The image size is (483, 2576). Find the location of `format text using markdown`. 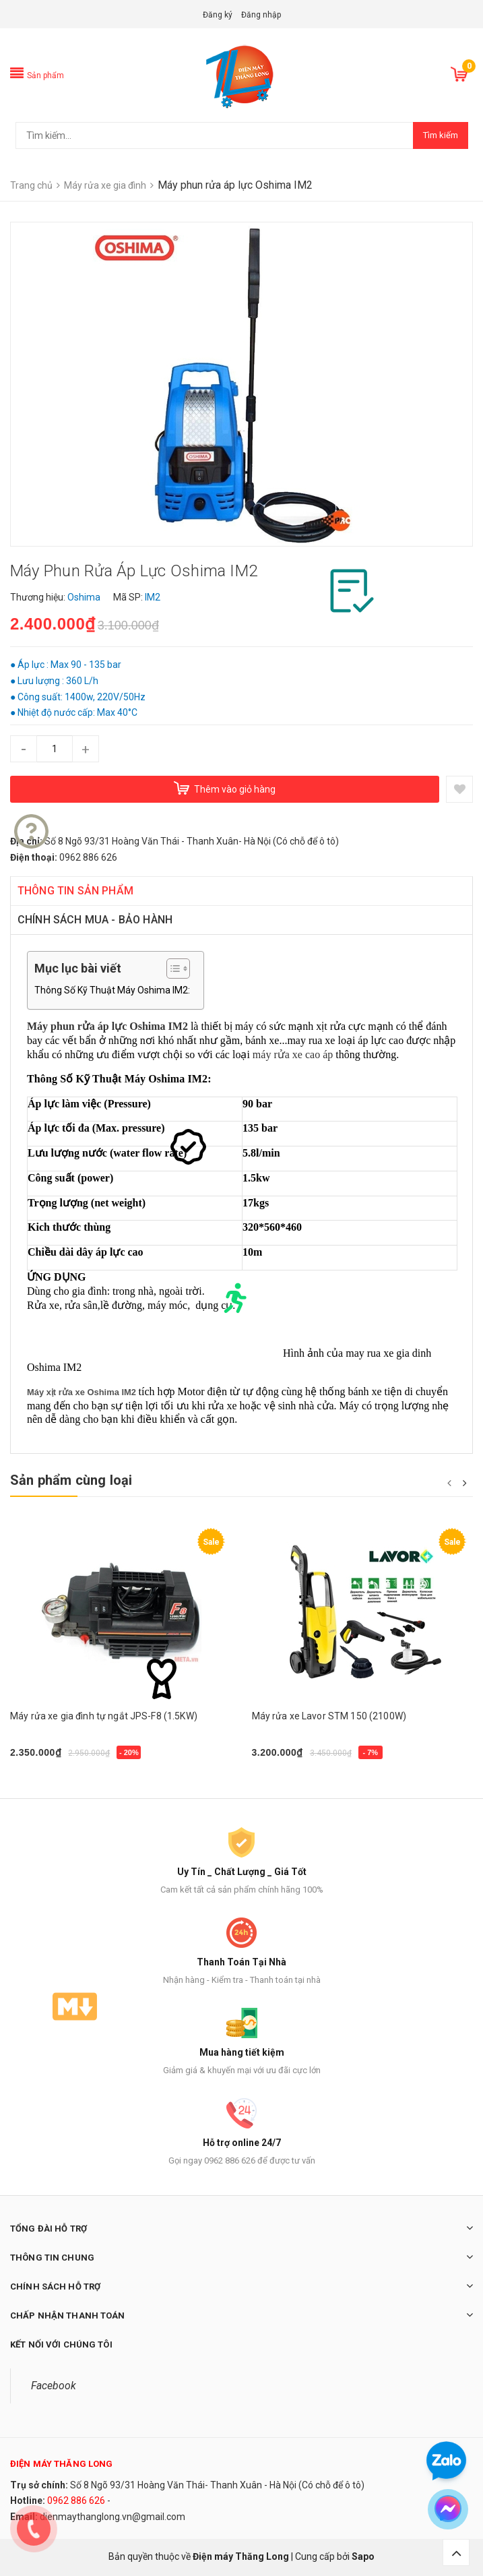

format text using markdown is located at coordinates (75, 2006).